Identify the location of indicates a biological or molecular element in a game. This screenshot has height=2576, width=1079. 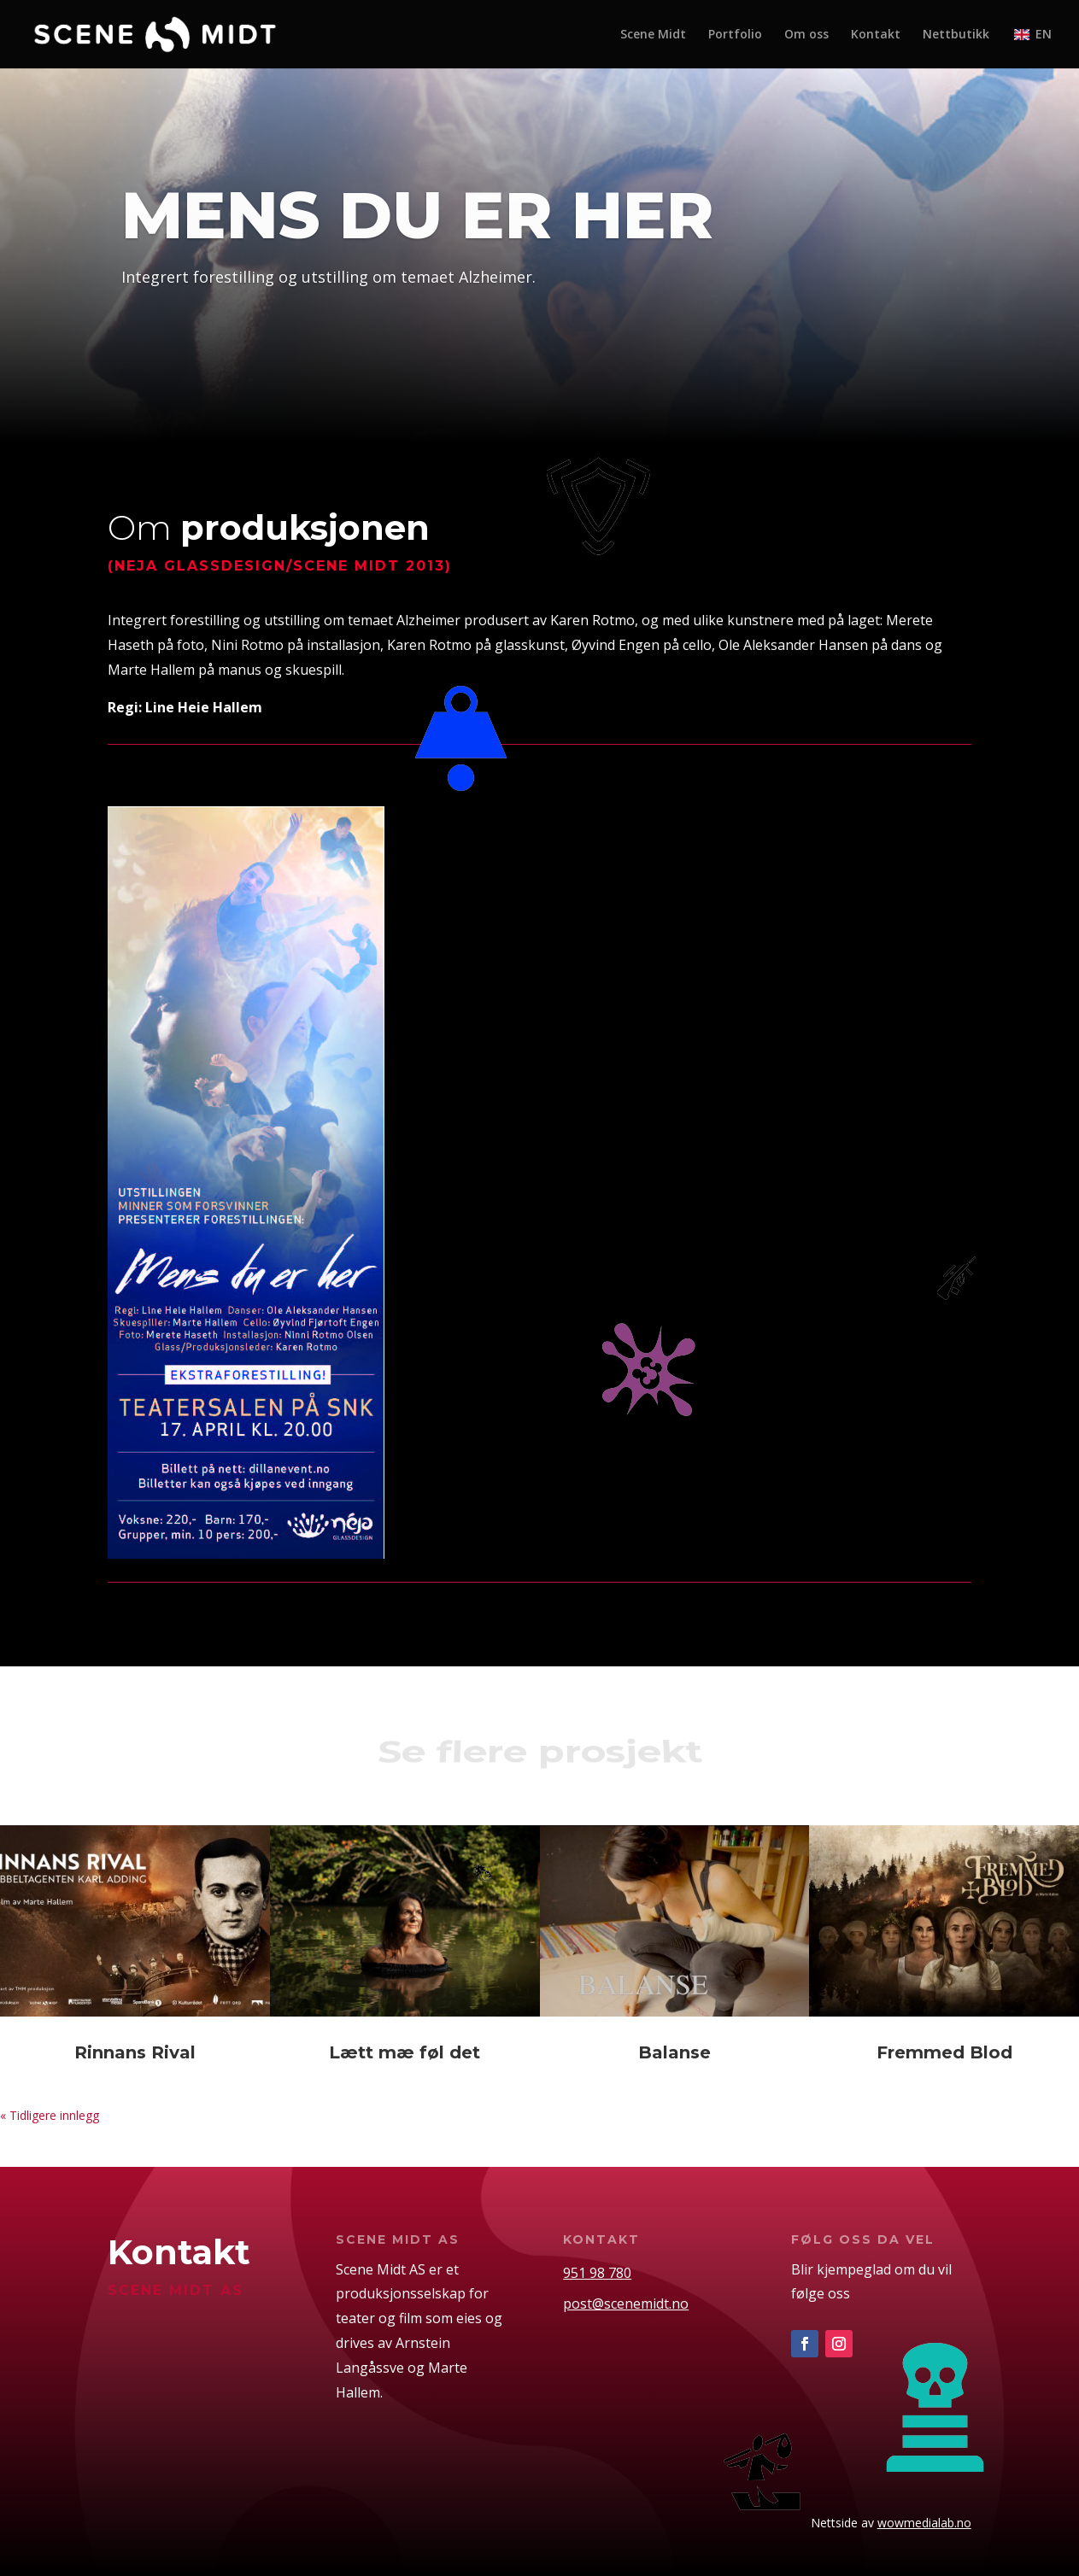
(648, 1369).